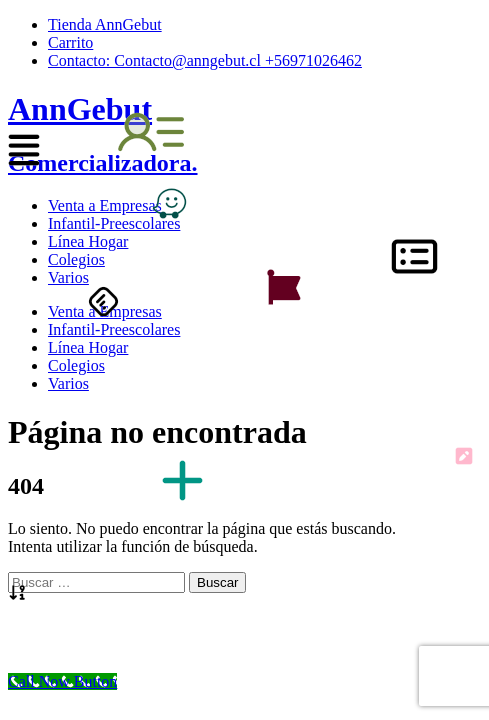  I want to click on view list items or menu options, so click(414, 256).